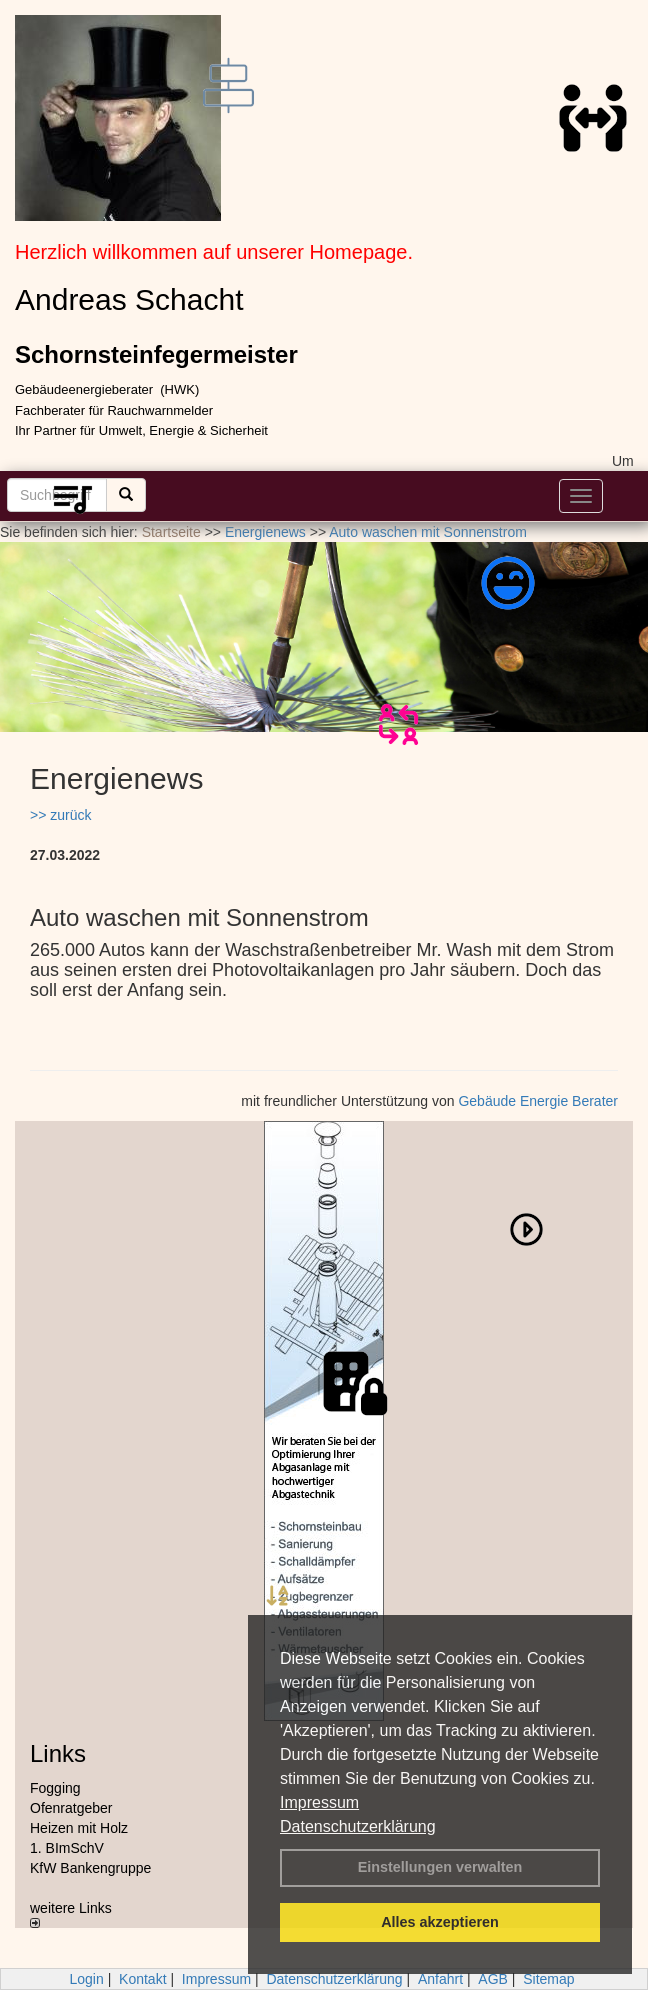  I want to click on align objects to horizontal center, so click(228, 85).